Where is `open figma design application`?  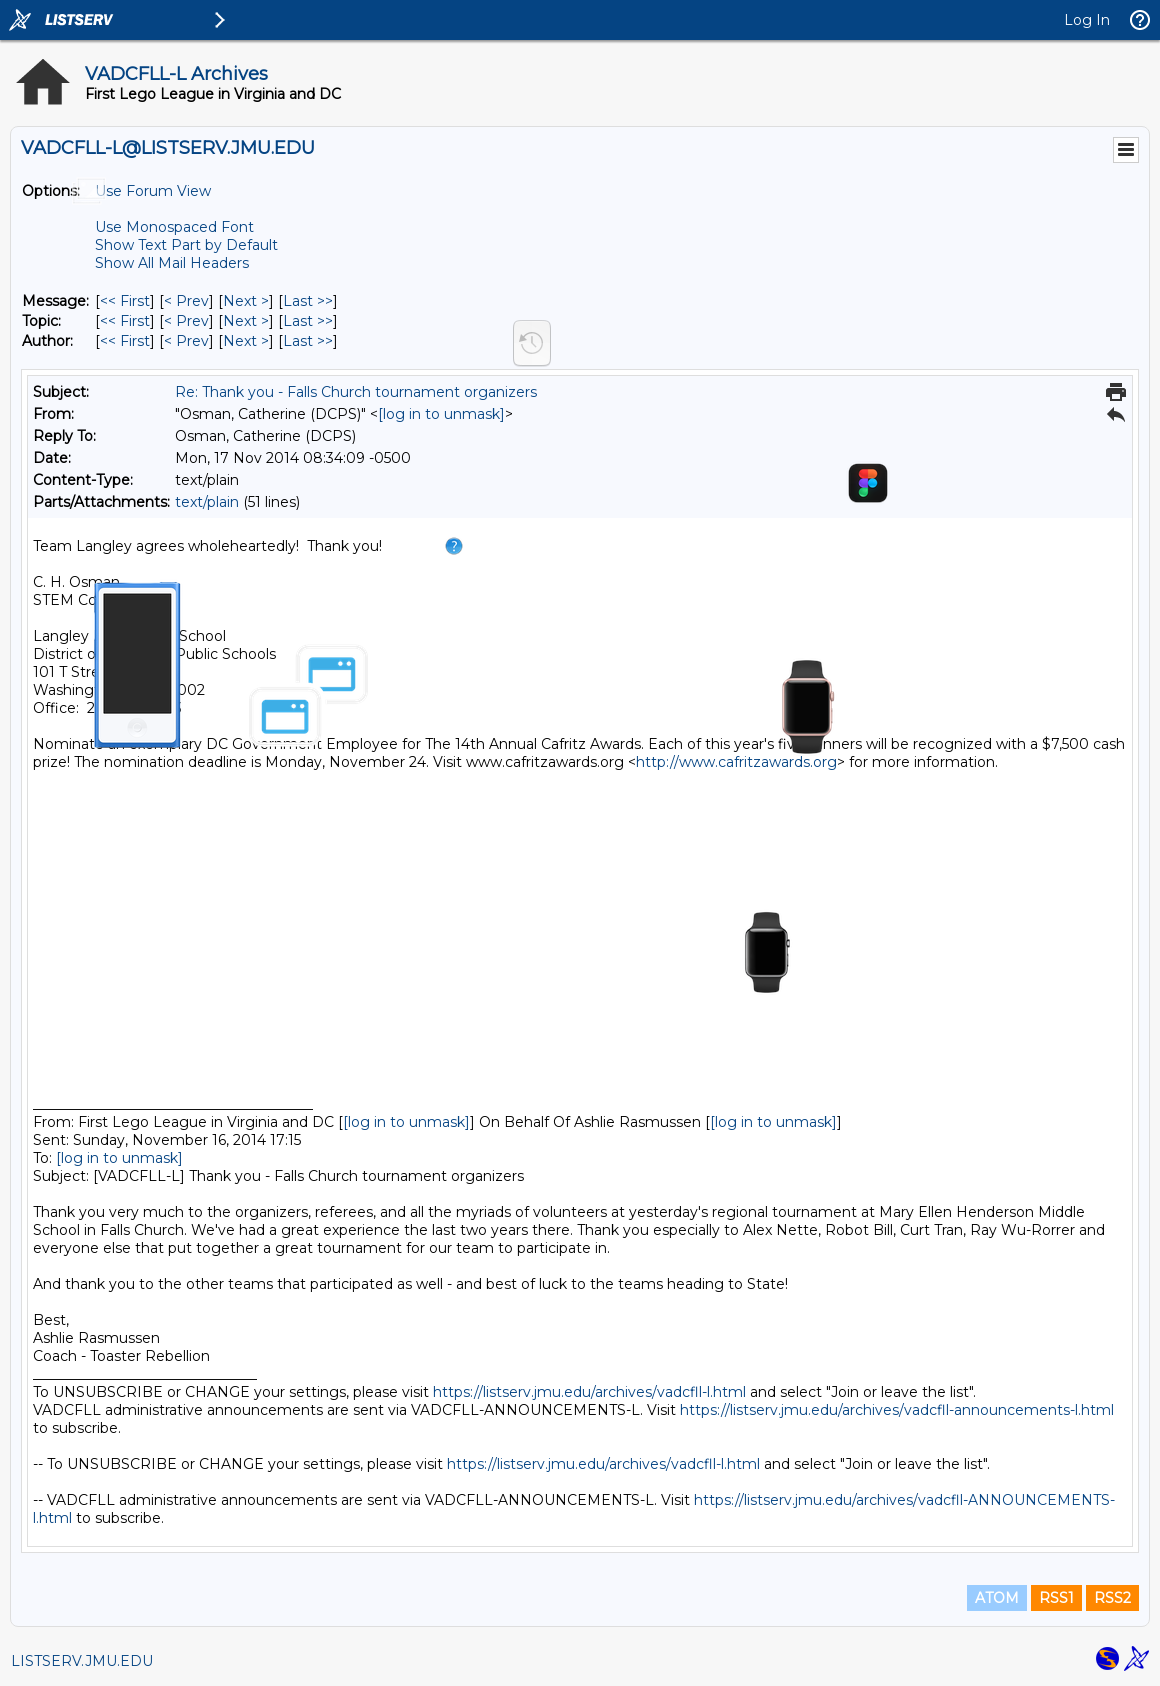 open figma design application is located at coordinates (868, 483).